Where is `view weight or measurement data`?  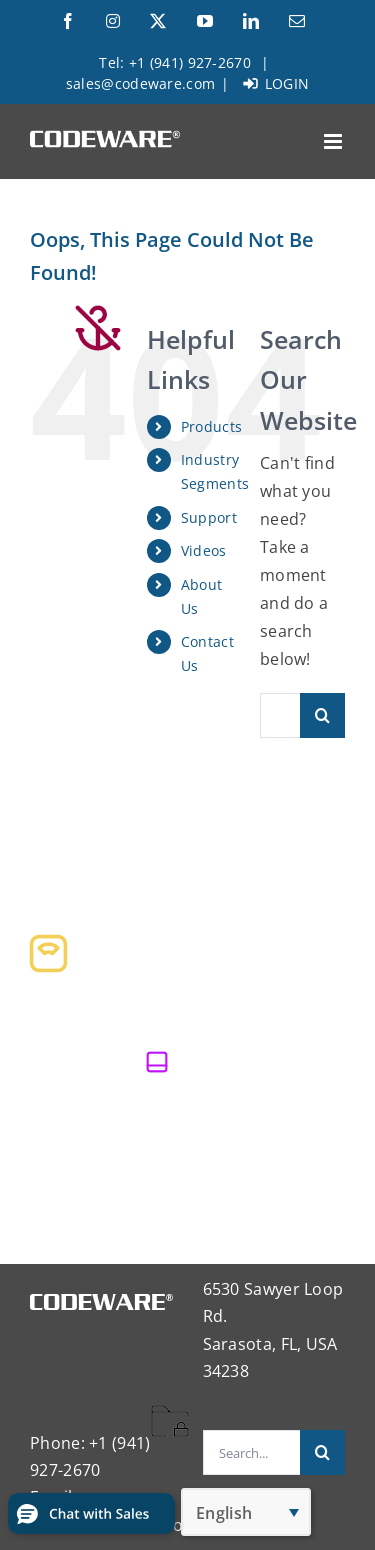 view weight or measurement data is located at coordinates (48, 953).